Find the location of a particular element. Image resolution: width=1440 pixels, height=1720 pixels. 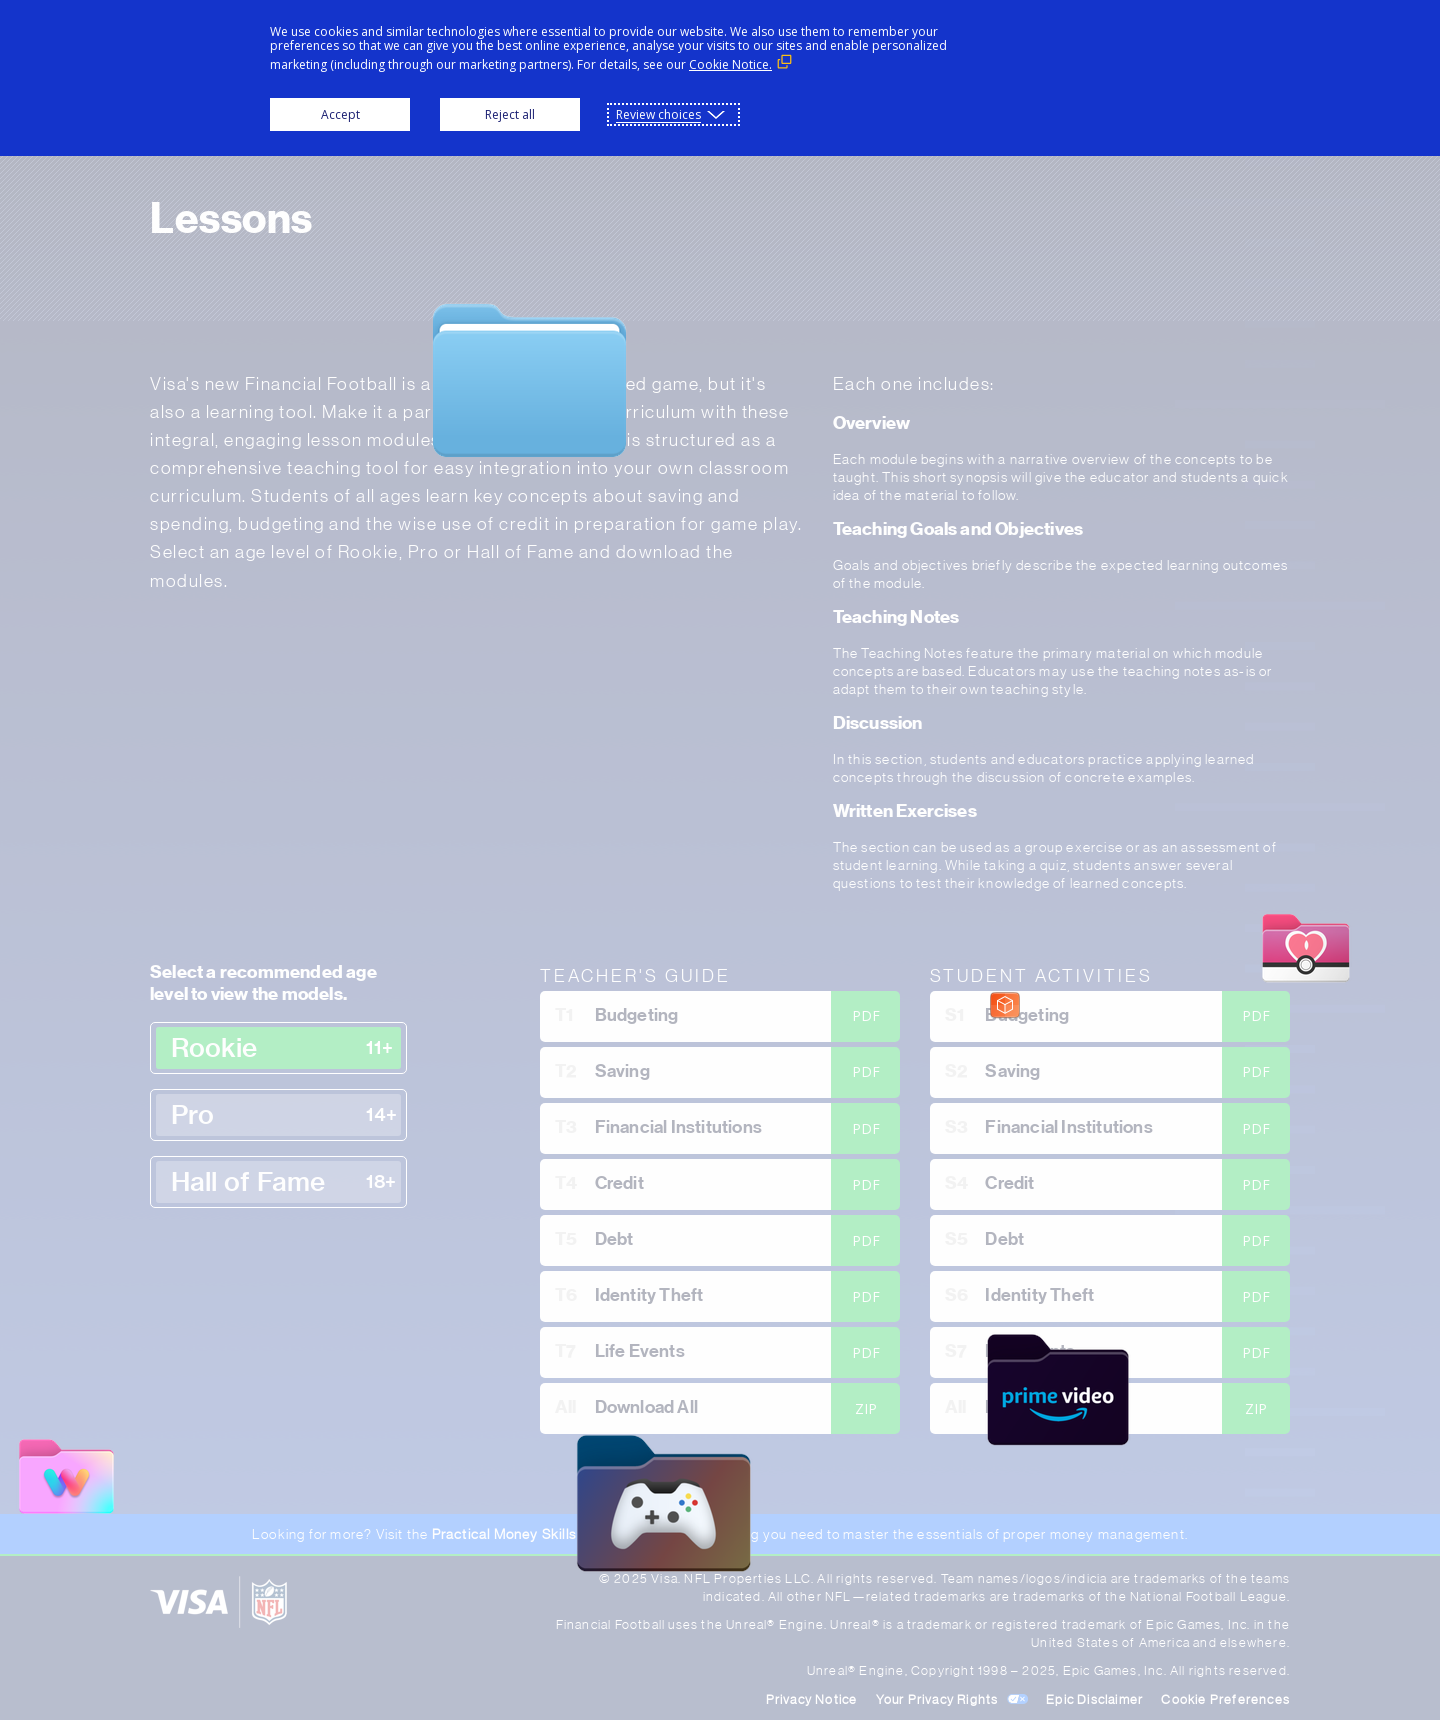

open folder to view contents is located at coordinates (529, 380).